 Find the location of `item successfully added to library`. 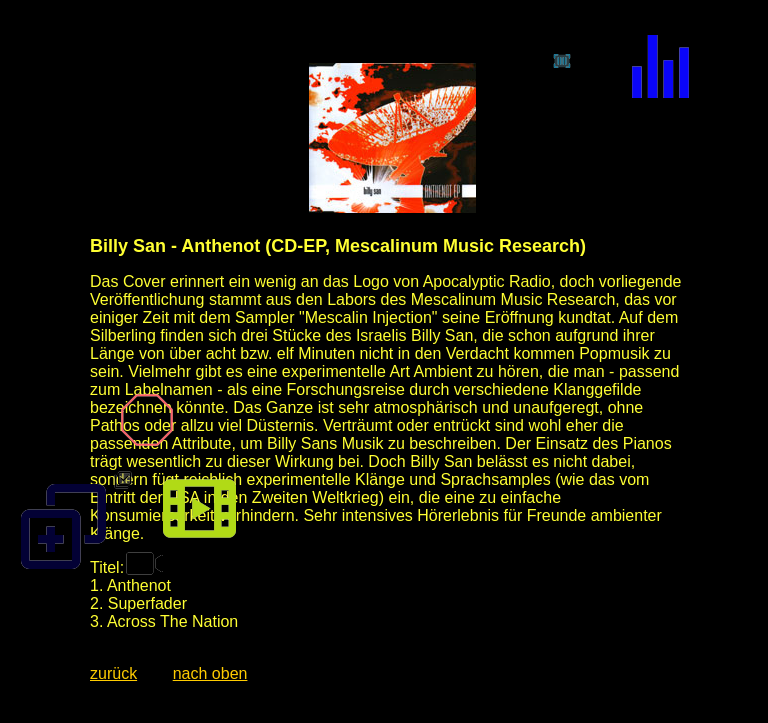

item successfully added to library is located at coordinates (123, 480).